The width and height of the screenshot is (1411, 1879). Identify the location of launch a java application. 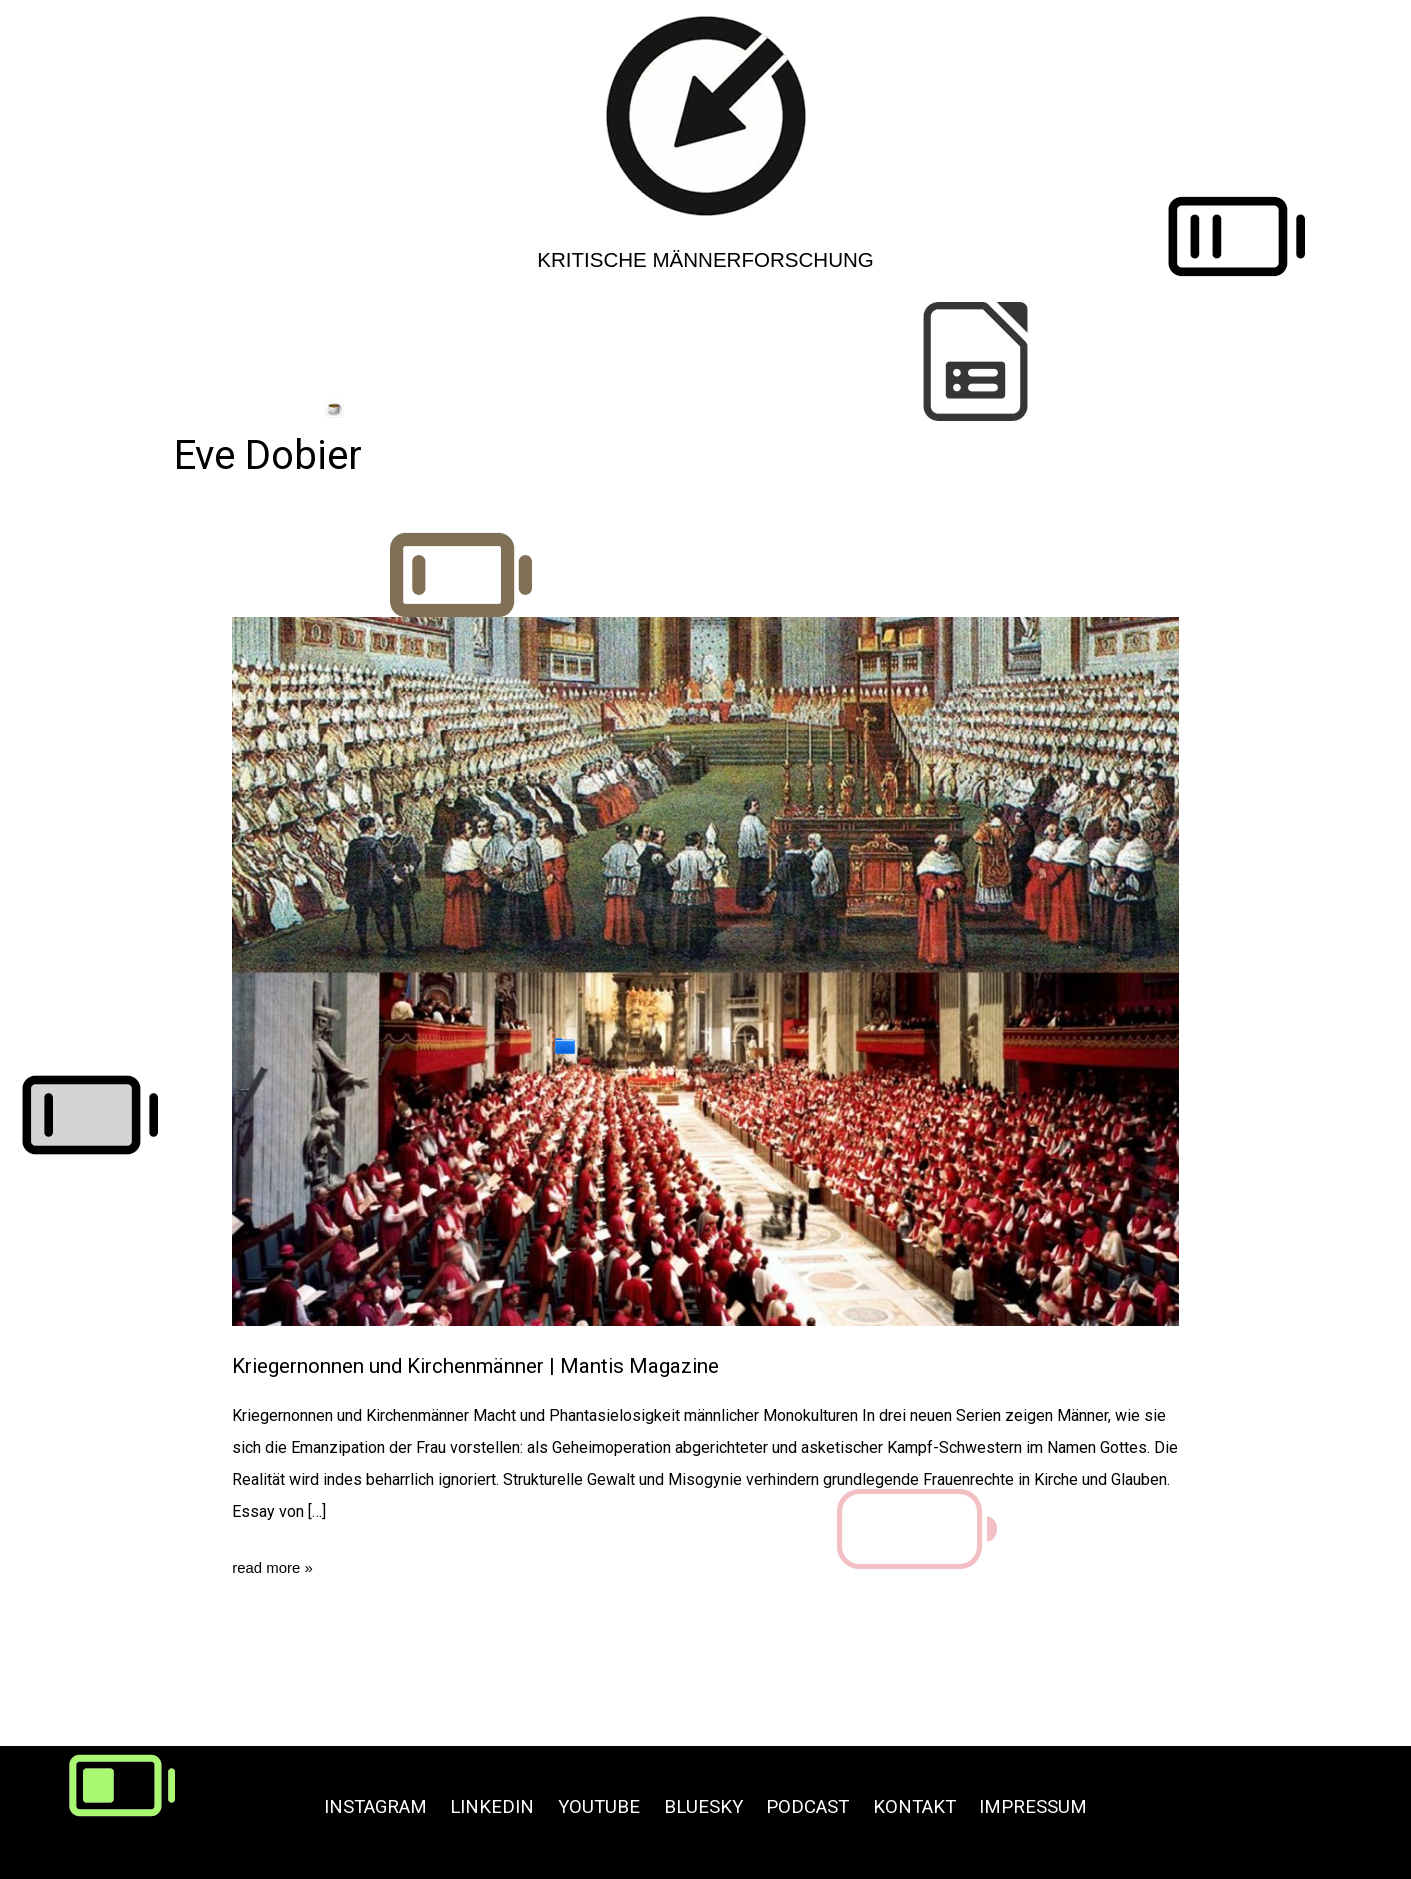
(334, 408).